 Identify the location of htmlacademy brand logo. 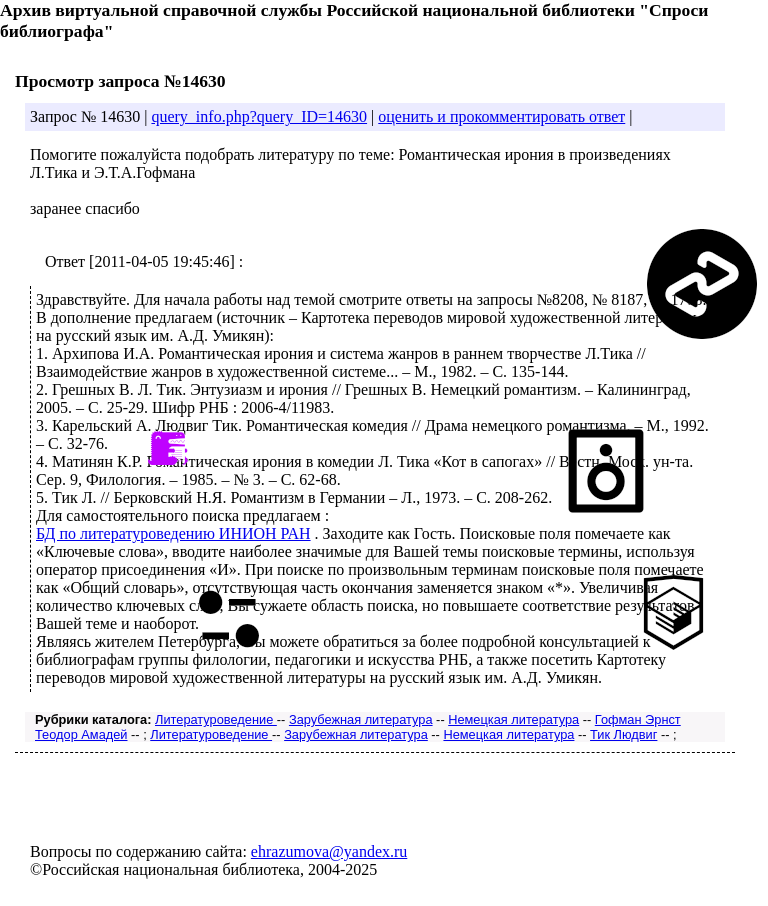
(673, 612).